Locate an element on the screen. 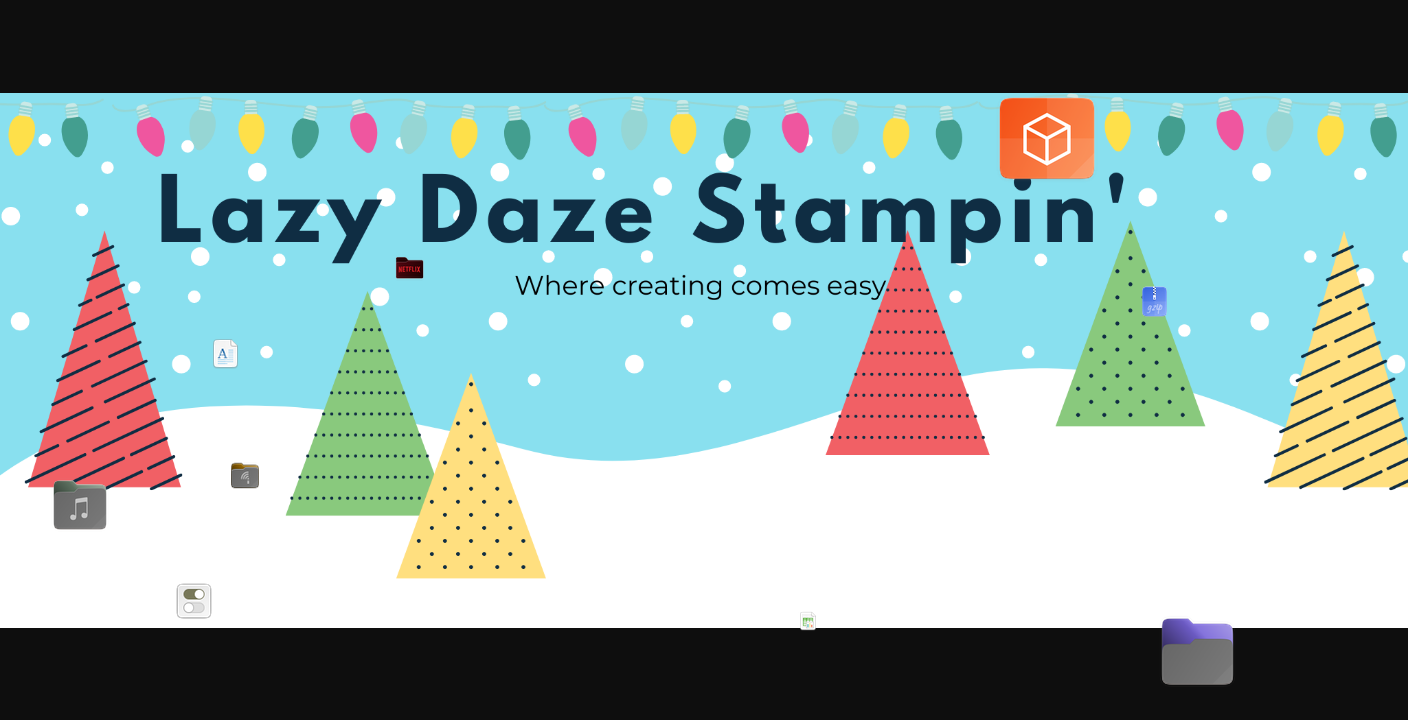 This screenshot has width=1408, height=720. open your music folder is located at coordinates (80, 505).